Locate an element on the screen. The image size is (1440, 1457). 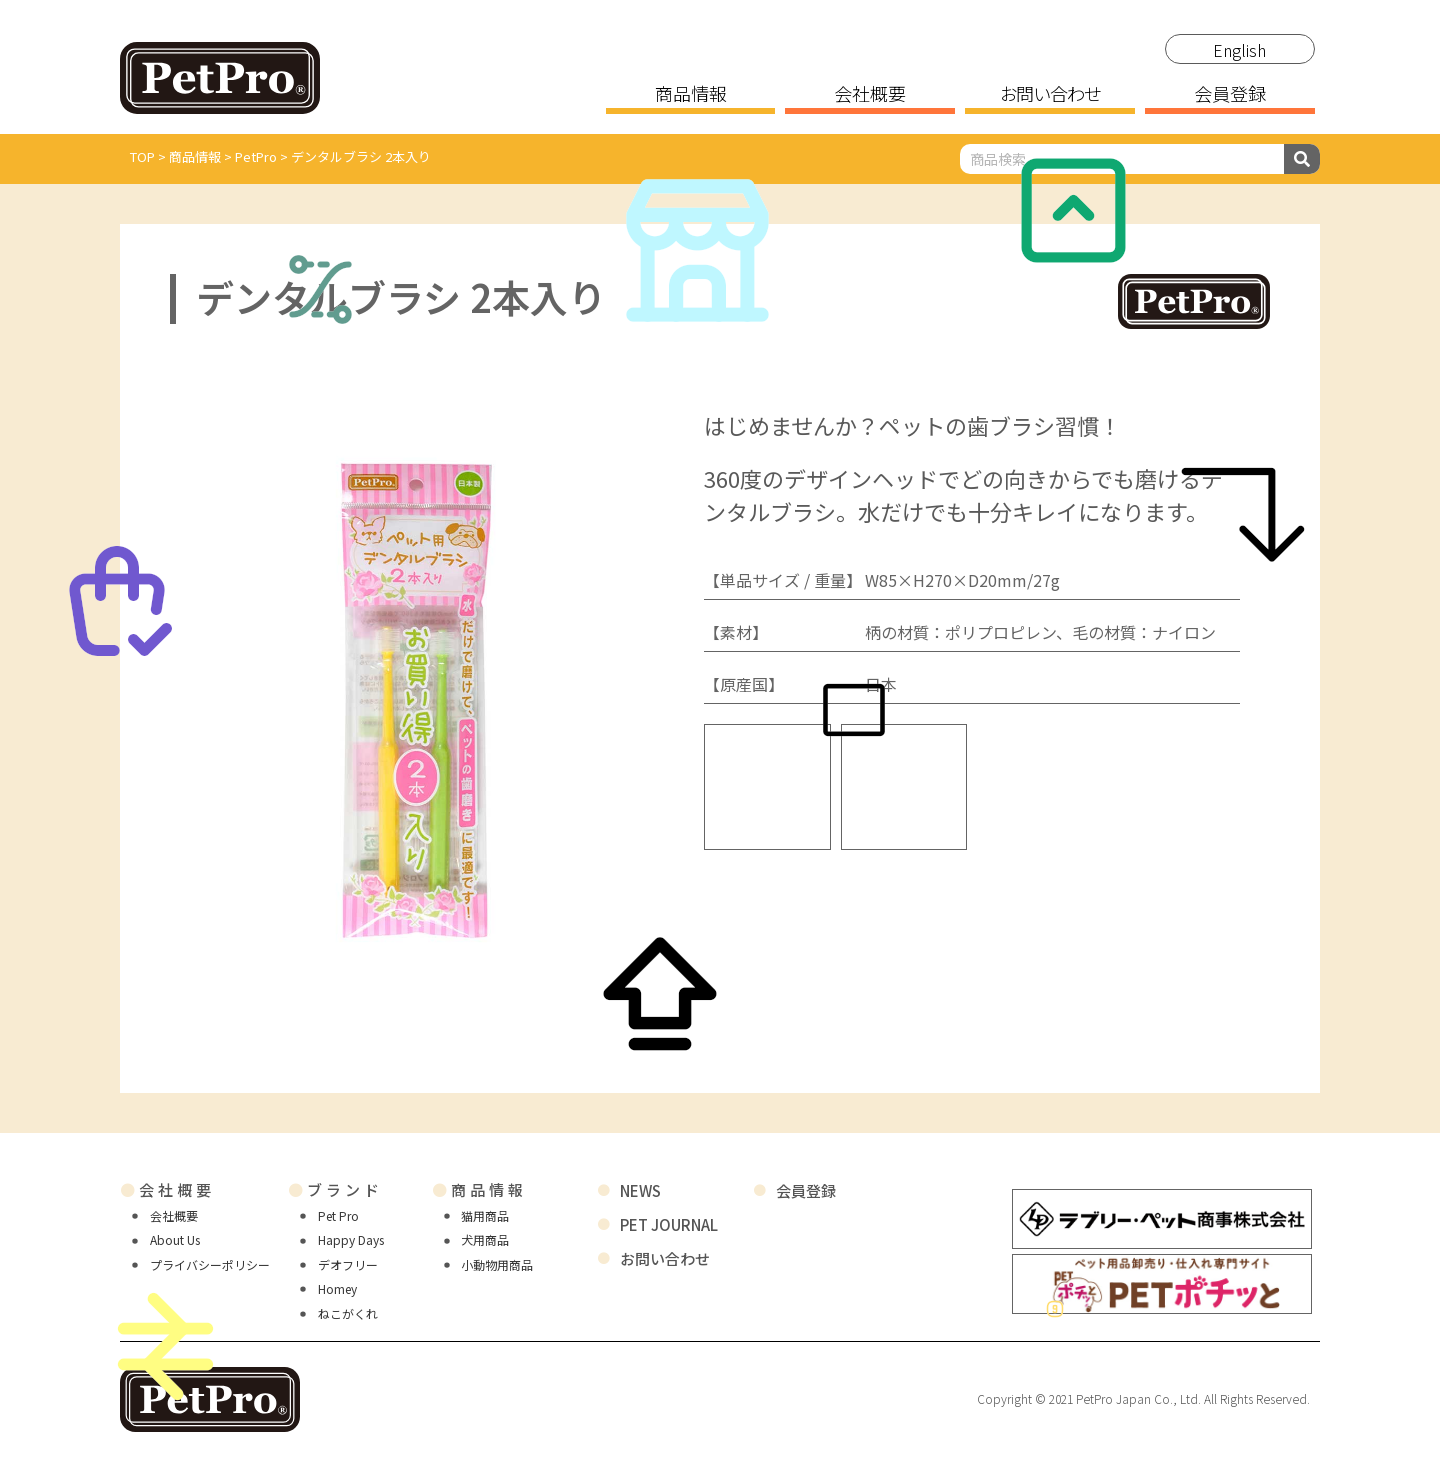
indicates 9 items or notifications is located at coordinates (1055, 1309).